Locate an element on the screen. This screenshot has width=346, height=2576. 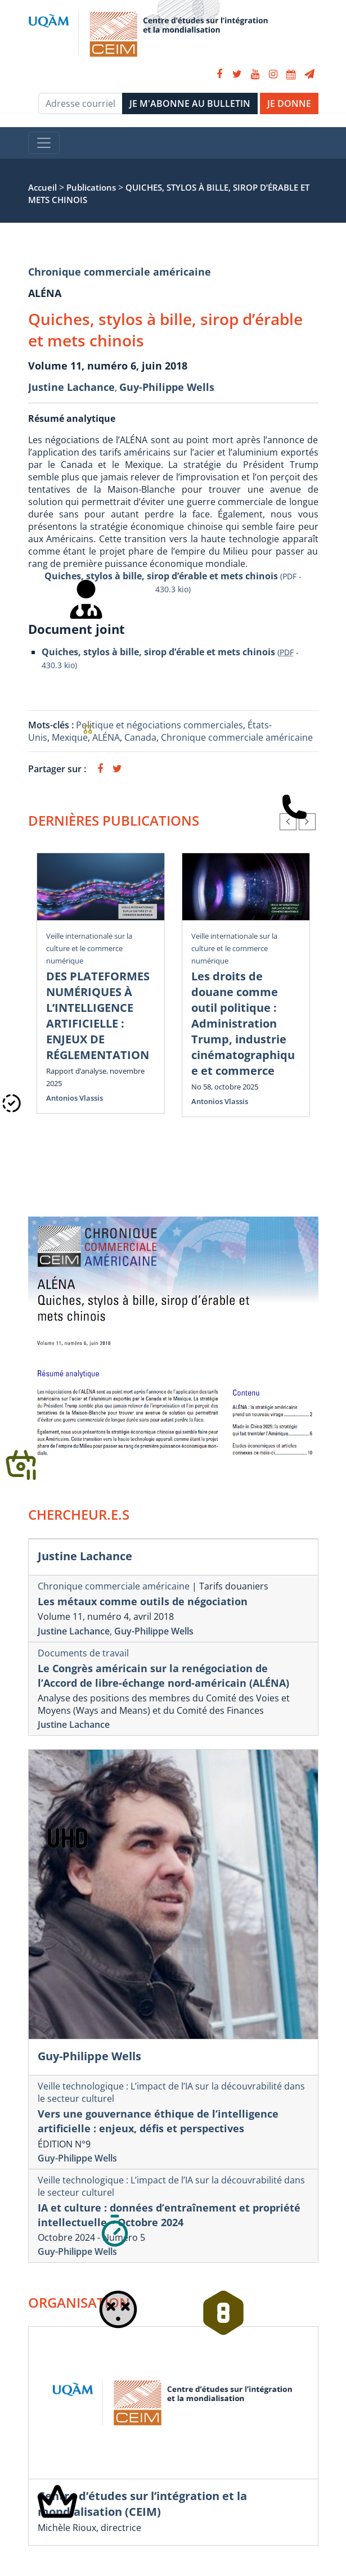
view doctor or medical professional profile is located at coordinates (86, 599).